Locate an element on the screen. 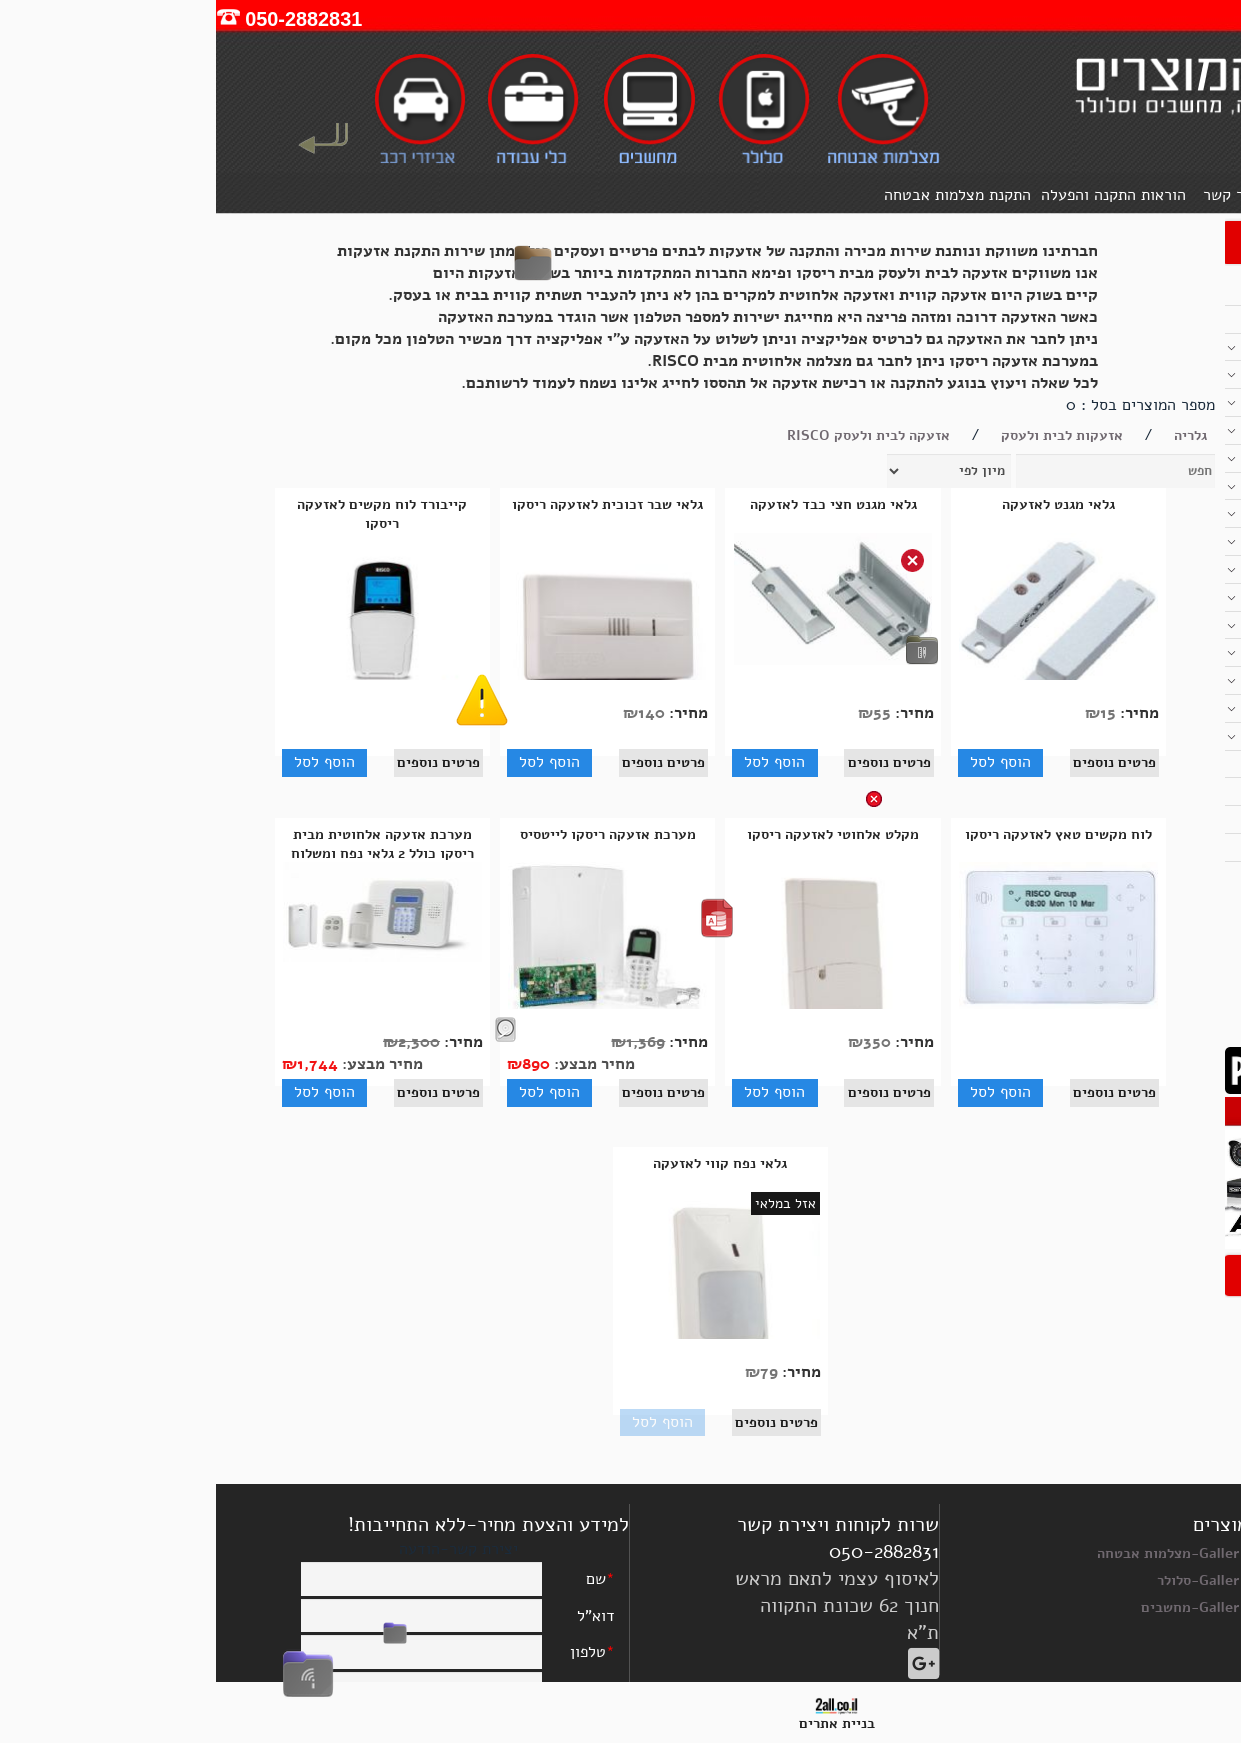 The width and height of the screenshot is (1241, 1743). indicates a OneDrive sync error is located at coordinates (874, 799).